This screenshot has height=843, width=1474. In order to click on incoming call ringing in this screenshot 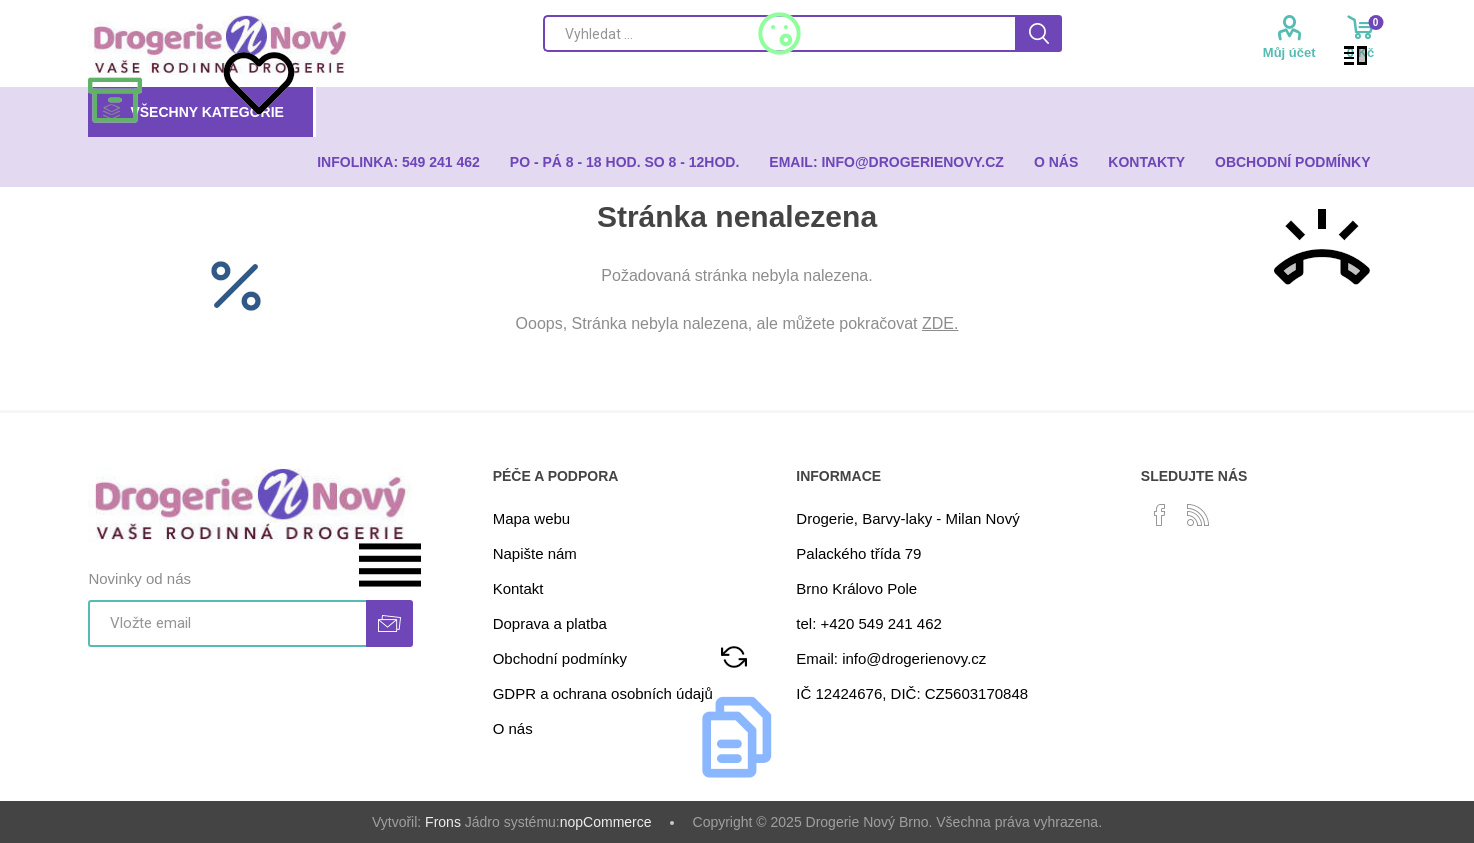, I will do `click(1322, 249)`.